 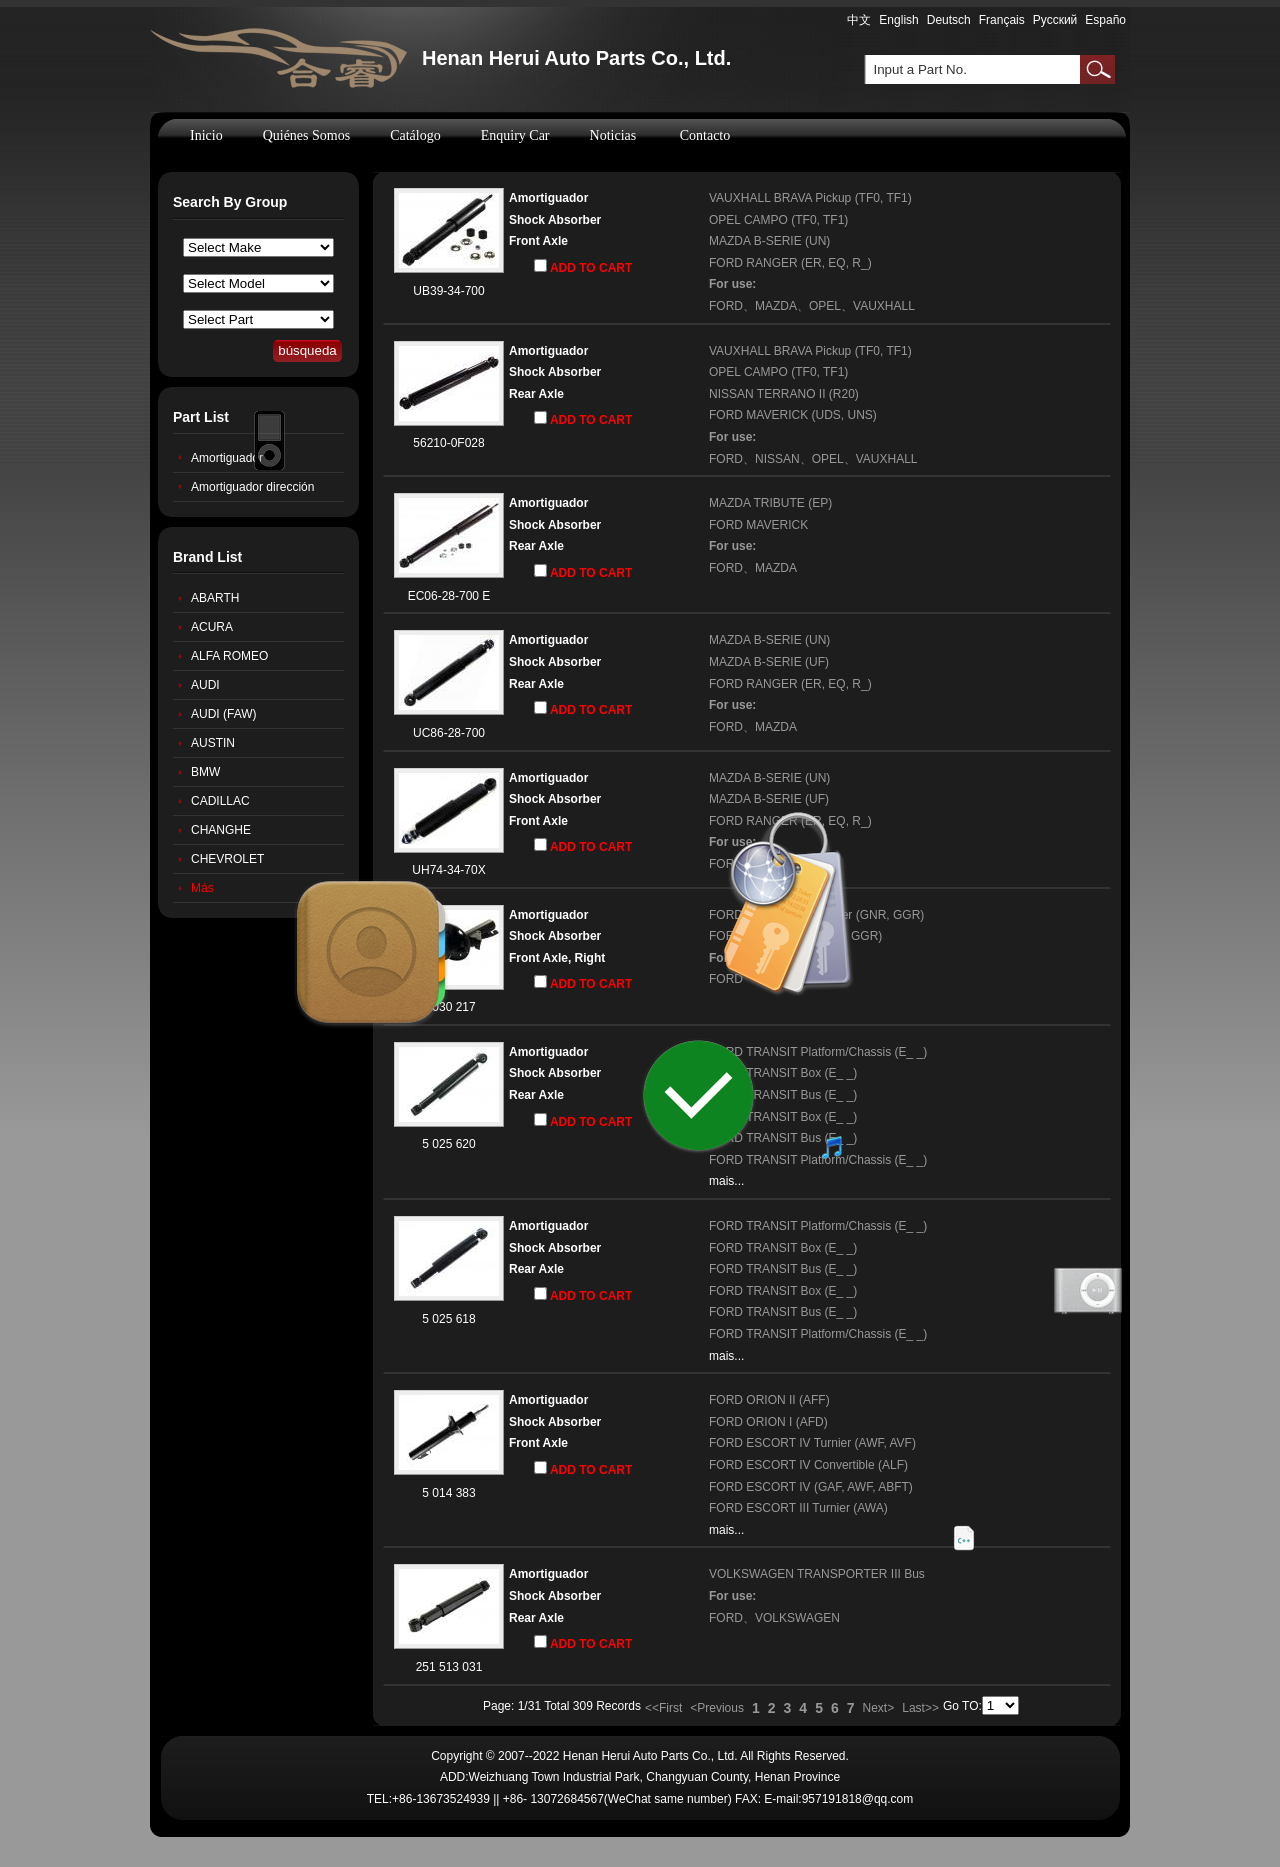 What do you see at coordinates (832, 1147) in the screenshot?
I see `access your music library` at bounding box center [832, 1147].